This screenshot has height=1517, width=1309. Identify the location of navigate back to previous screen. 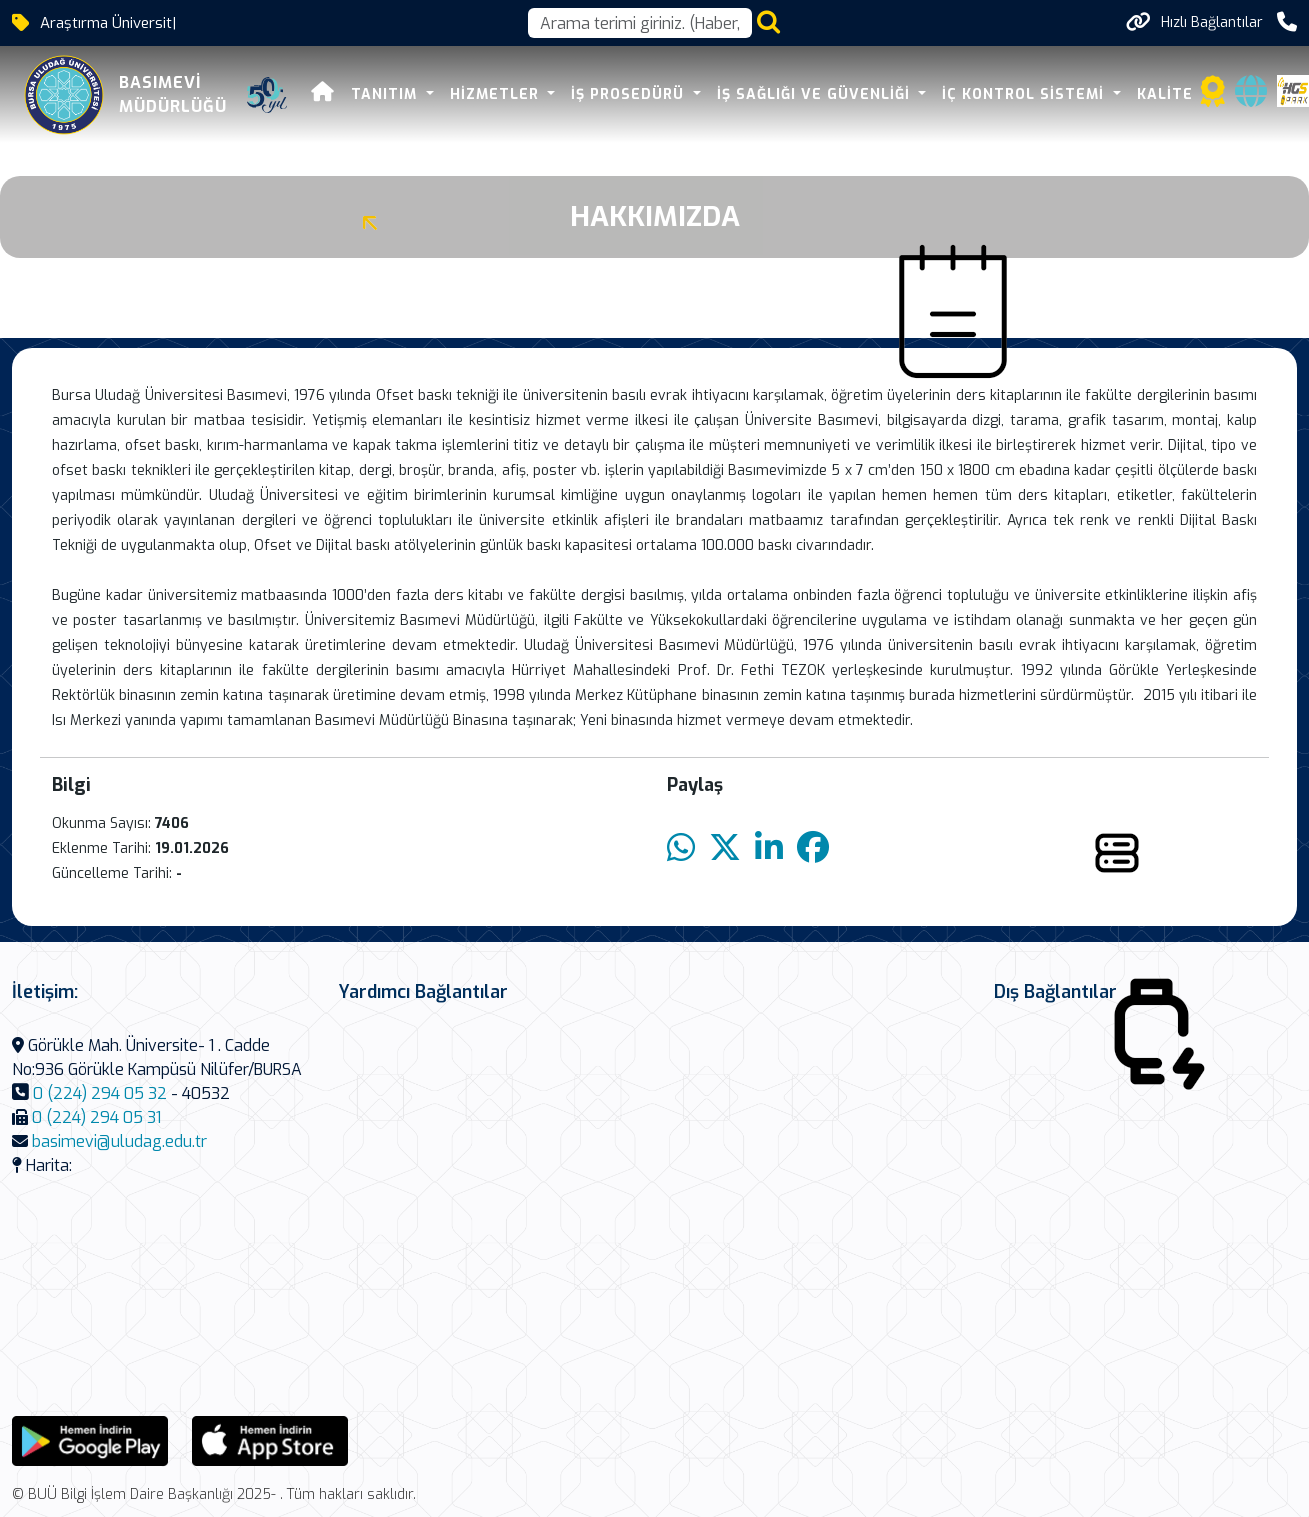
(370, 223).